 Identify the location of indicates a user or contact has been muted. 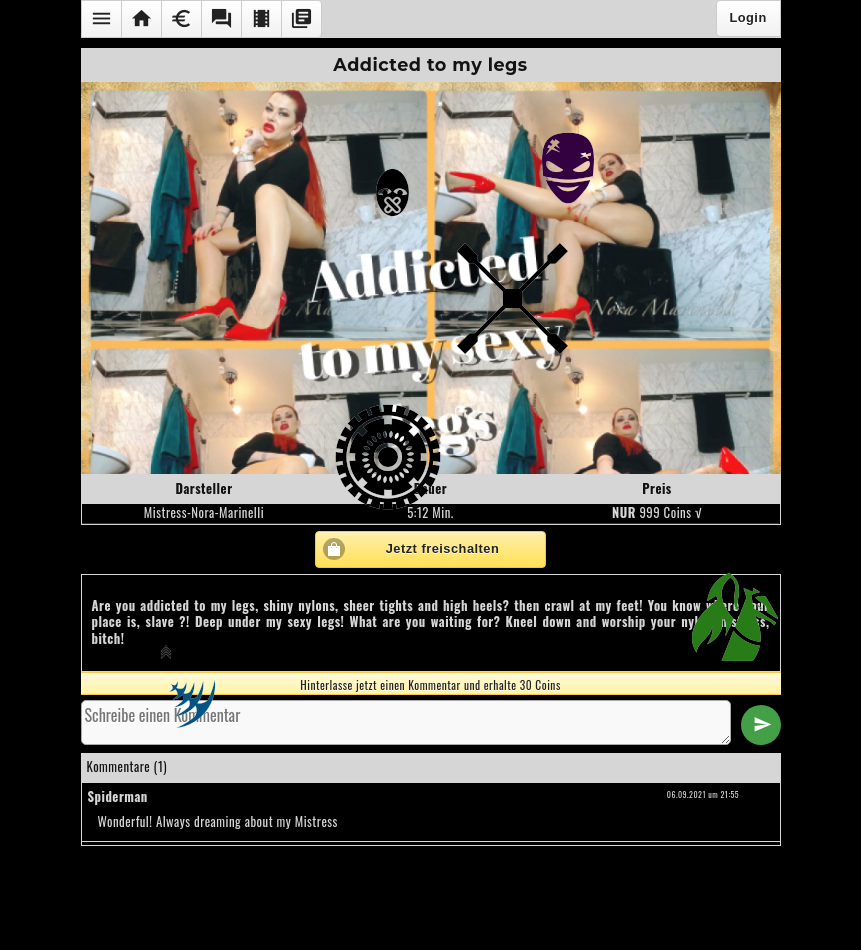
(392, 192).